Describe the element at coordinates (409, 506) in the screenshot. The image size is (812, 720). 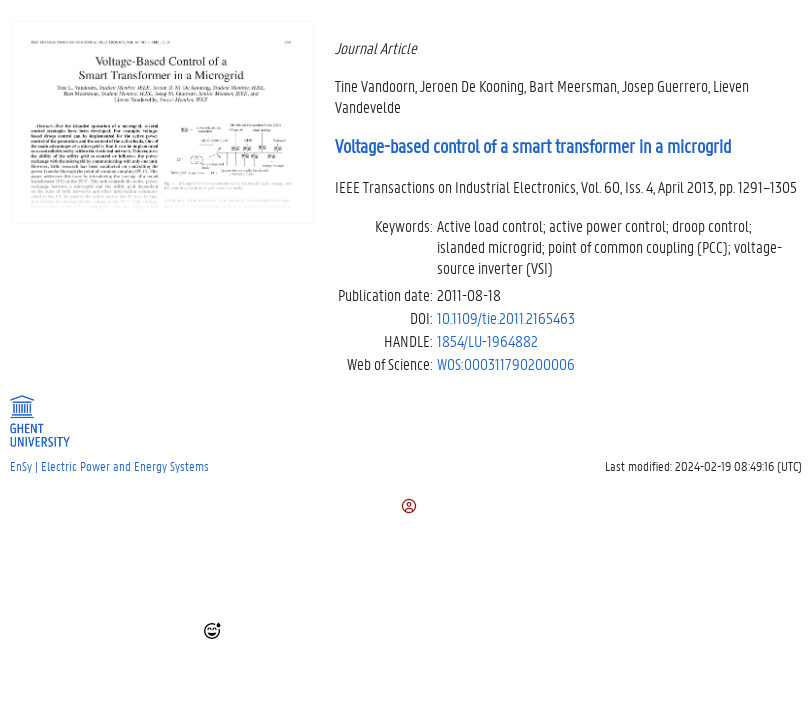
I see `view your profile` at that location.